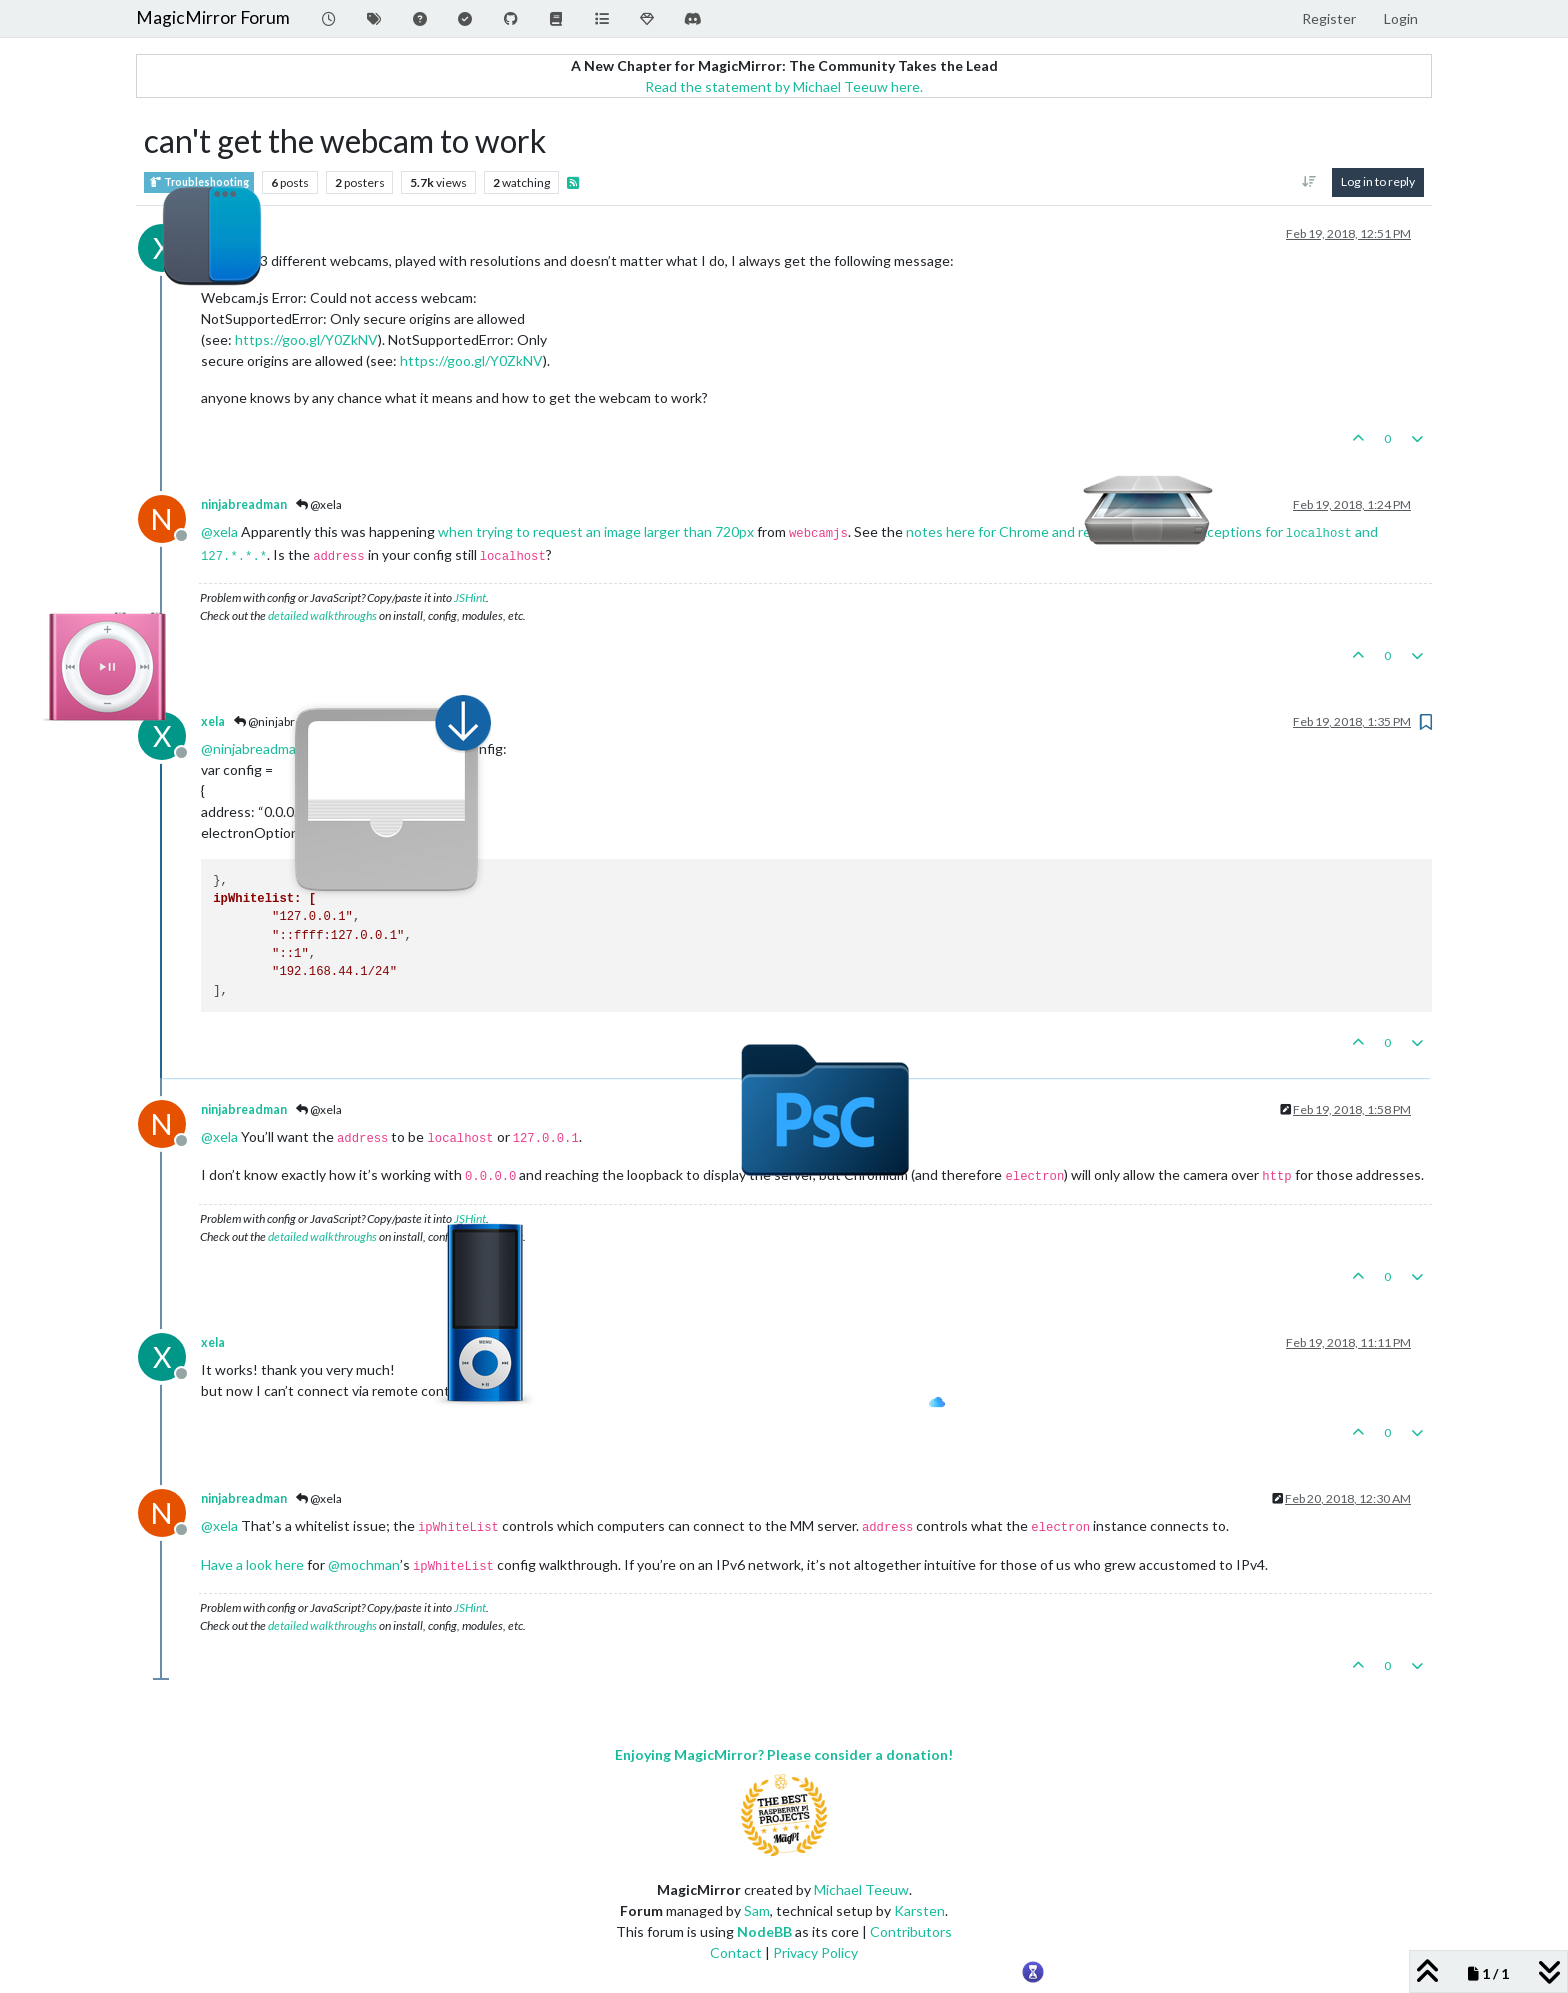  What do you see at coordinates (212, 236) in the screenshot?
I see `open Rectangle window management app` at bounding box center [212, 236].